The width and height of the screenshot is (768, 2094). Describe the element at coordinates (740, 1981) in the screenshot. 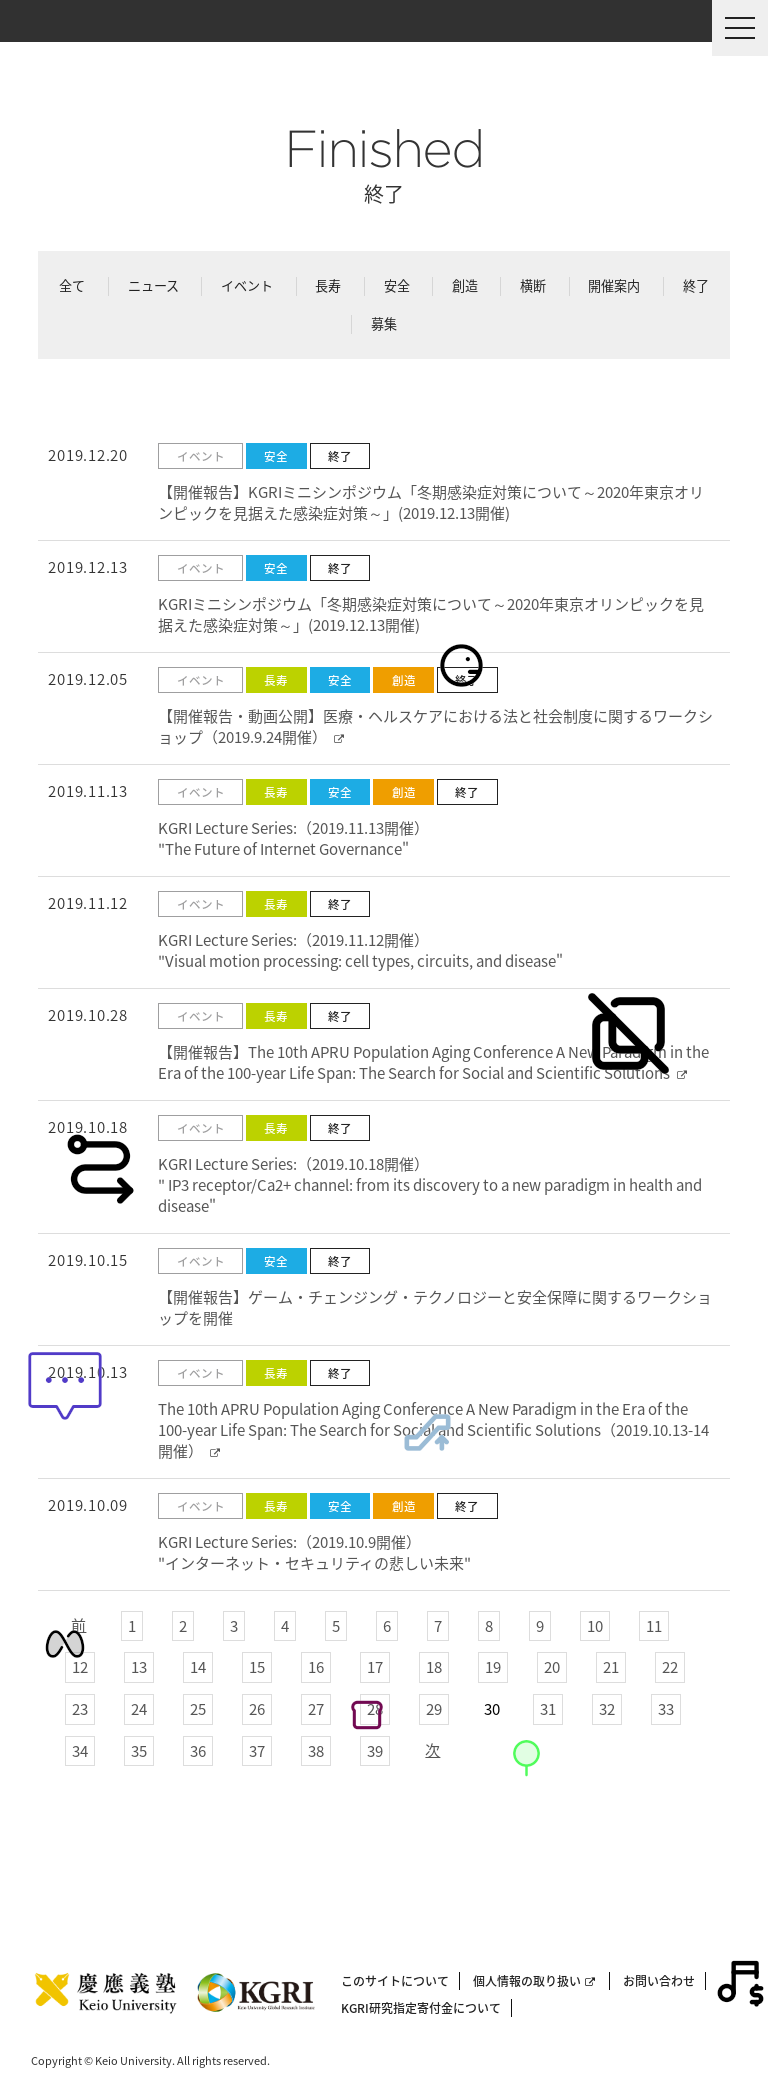

I see `purchase or buy music` at that location.